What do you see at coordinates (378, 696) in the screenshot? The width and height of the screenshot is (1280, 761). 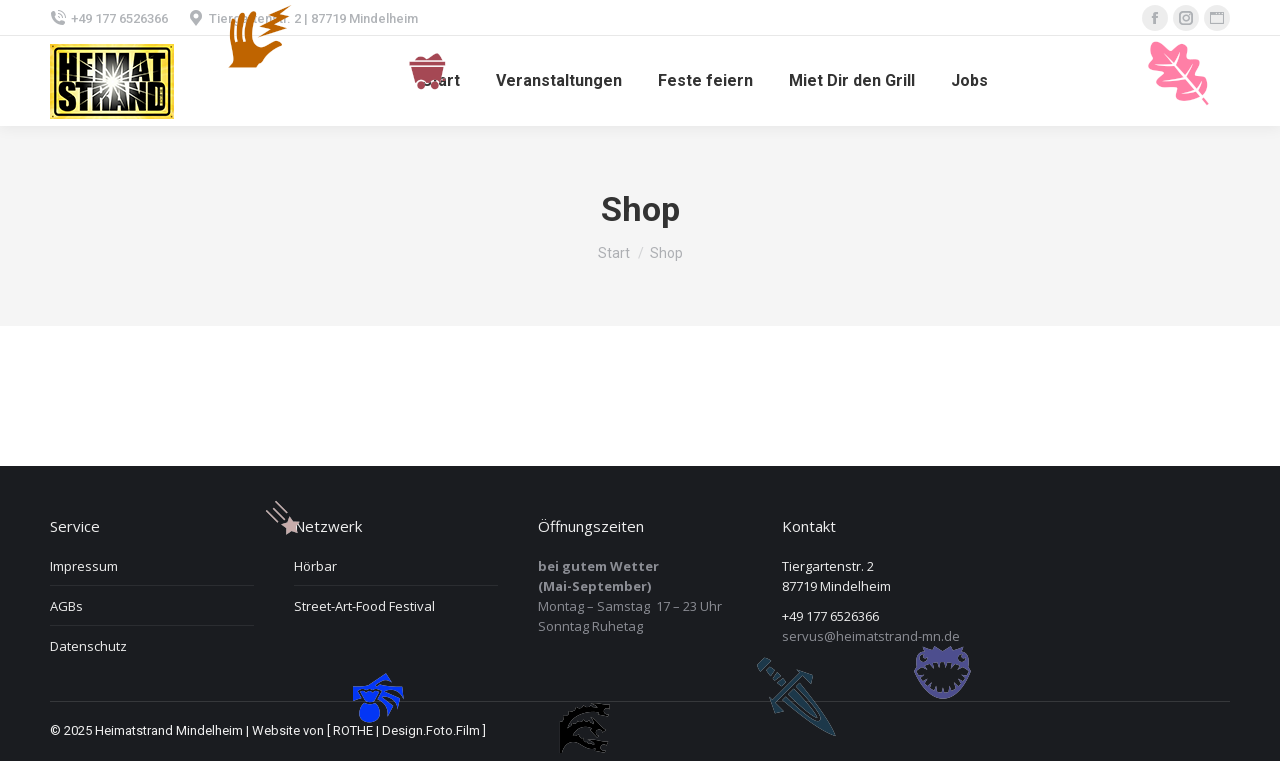 I see `steal or grab an item quickly` at bounding box center [378, 696].